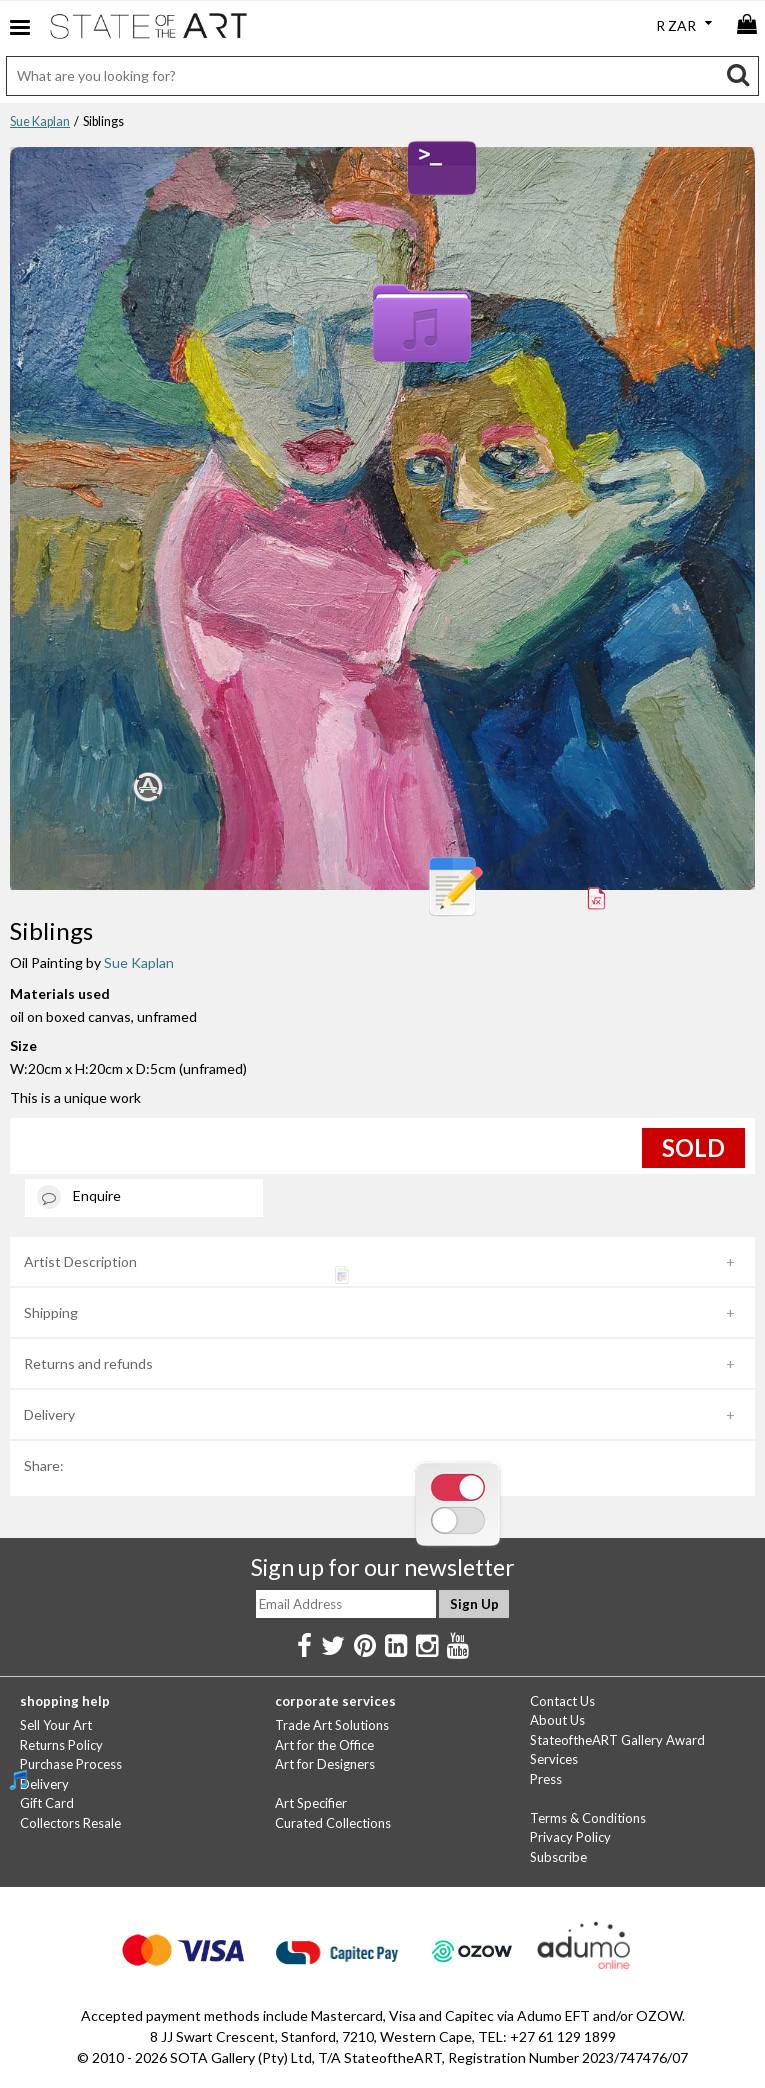 This screenshot has height=2088, width=765. Describe the element at coordinates (19, 1780) in the screenshot. I see `access your music library` at that location.